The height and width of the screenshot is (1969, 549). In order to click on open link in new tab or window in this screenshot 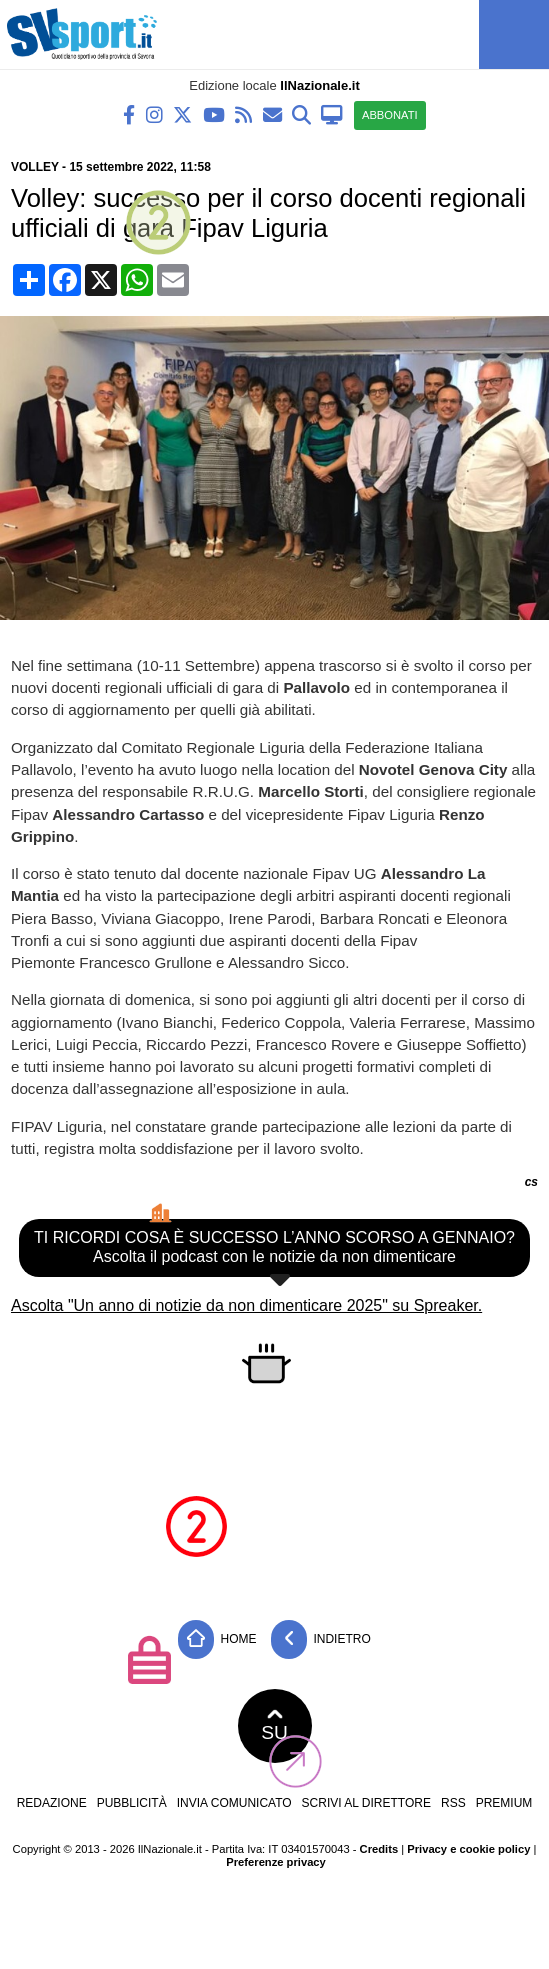, I will do `click(295, 1761)`.